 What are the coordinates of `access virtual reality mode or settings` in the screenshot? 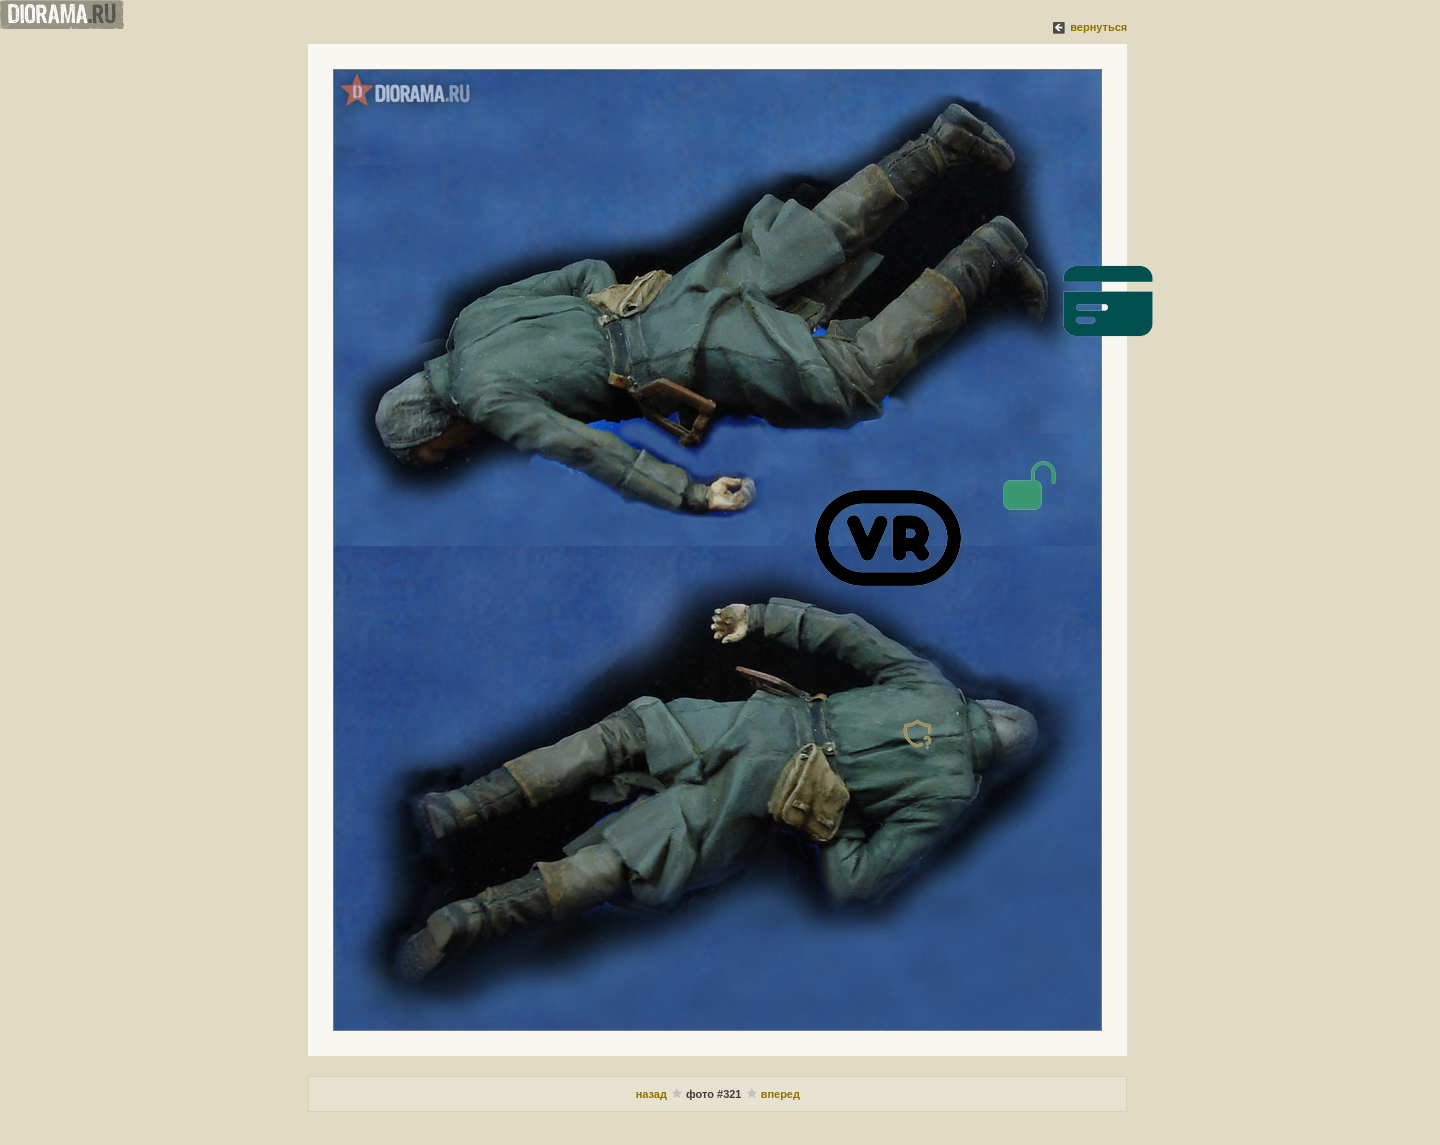 It's located at (888, 538).